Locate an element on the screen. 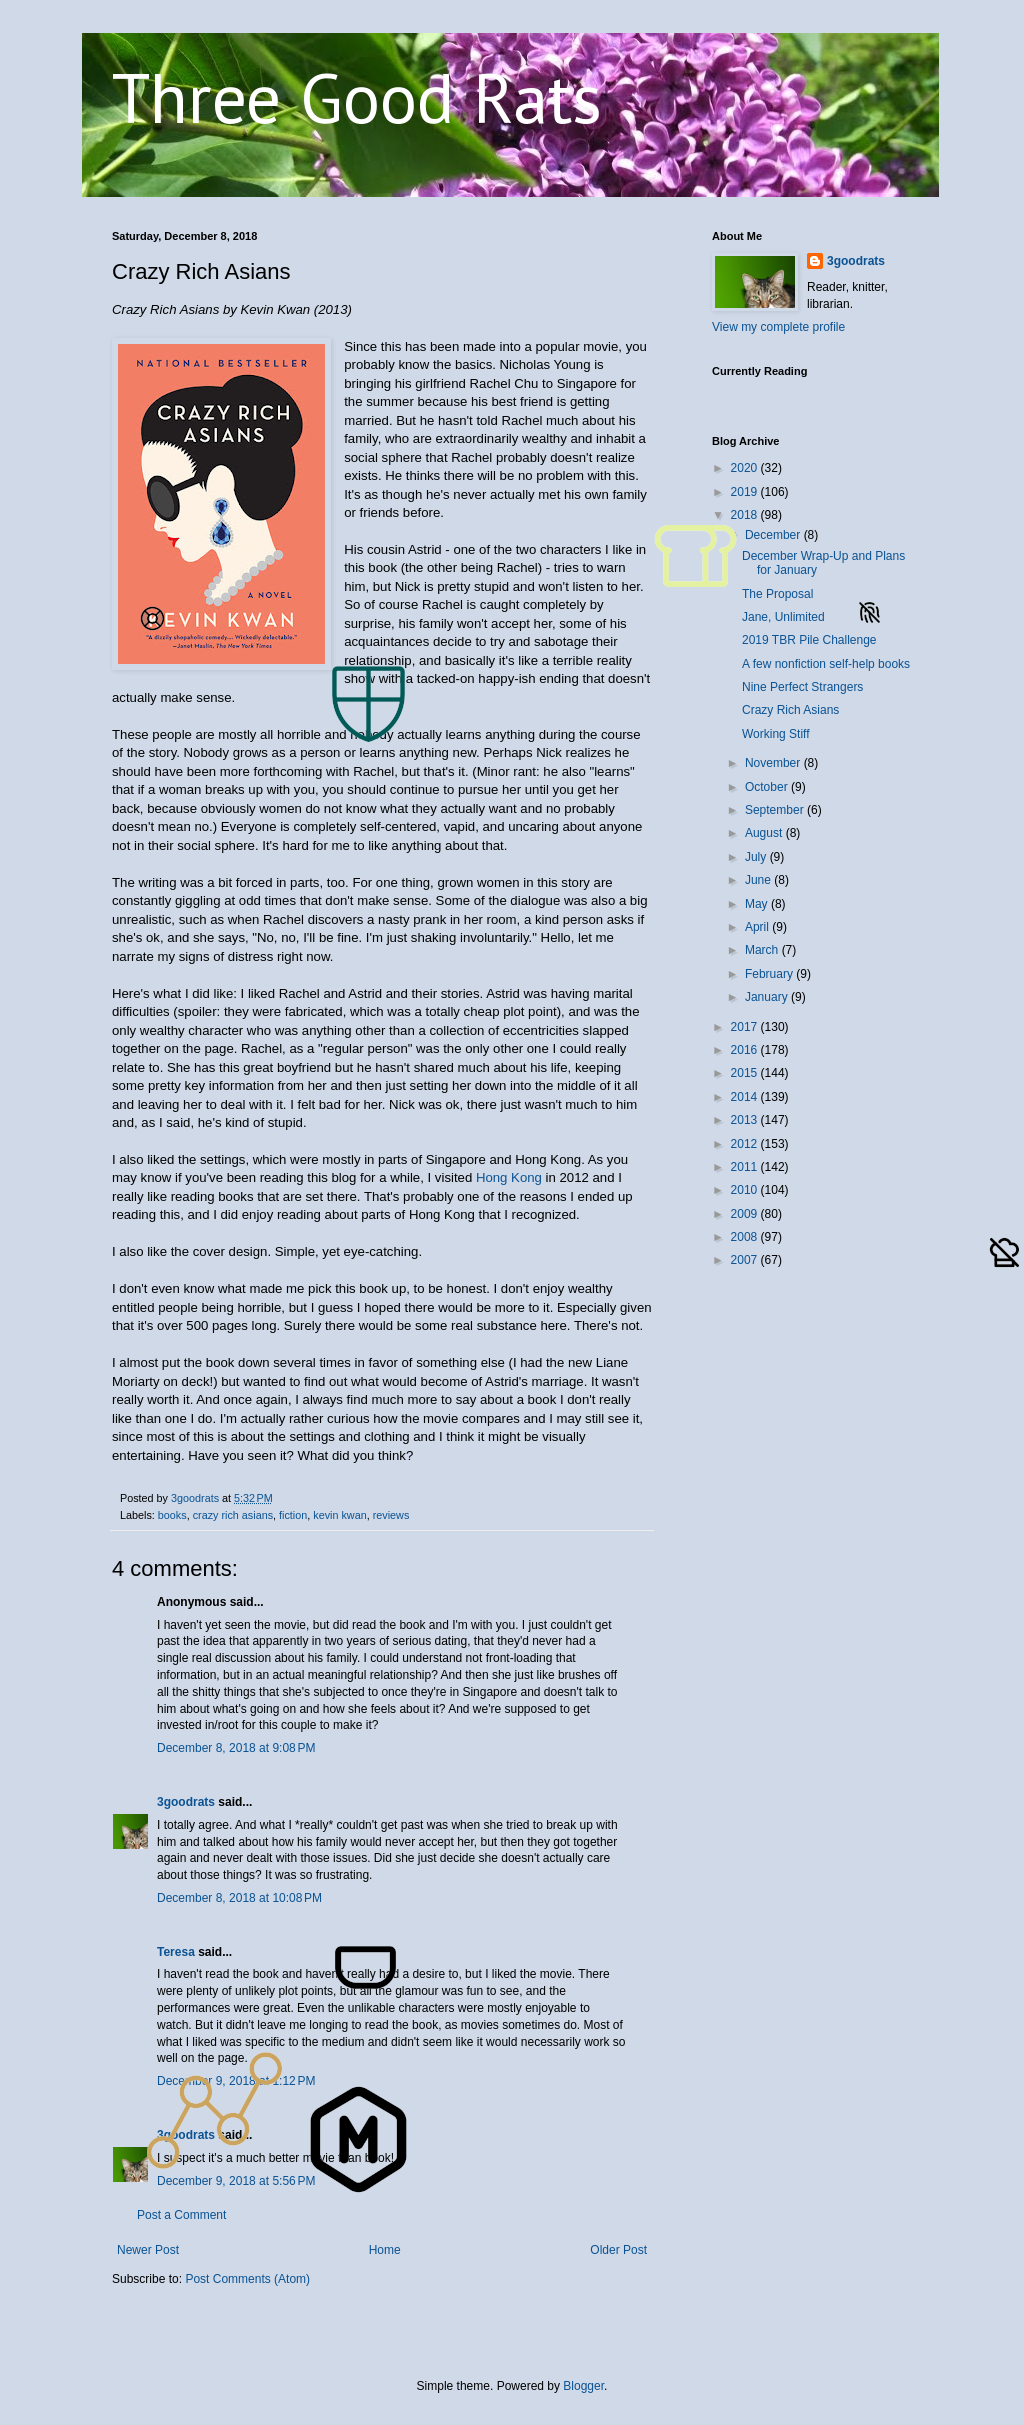 The height and width of the screenshot is (2425, 1024). disable fingerprint authentication is located at coordinates (869, 612).